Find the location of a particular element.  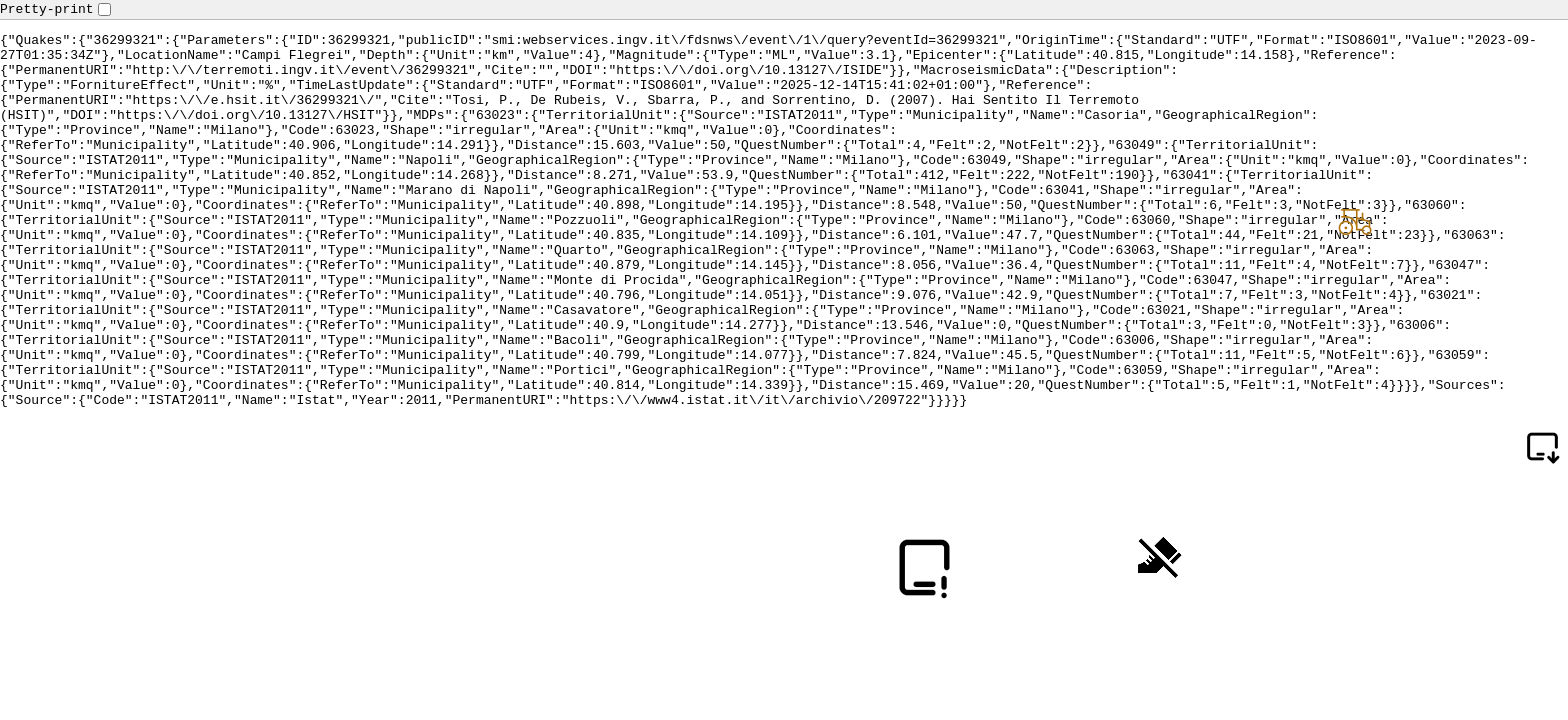

indicates a restricted area where walking is prohibited is located at coordinates (1160, 557).